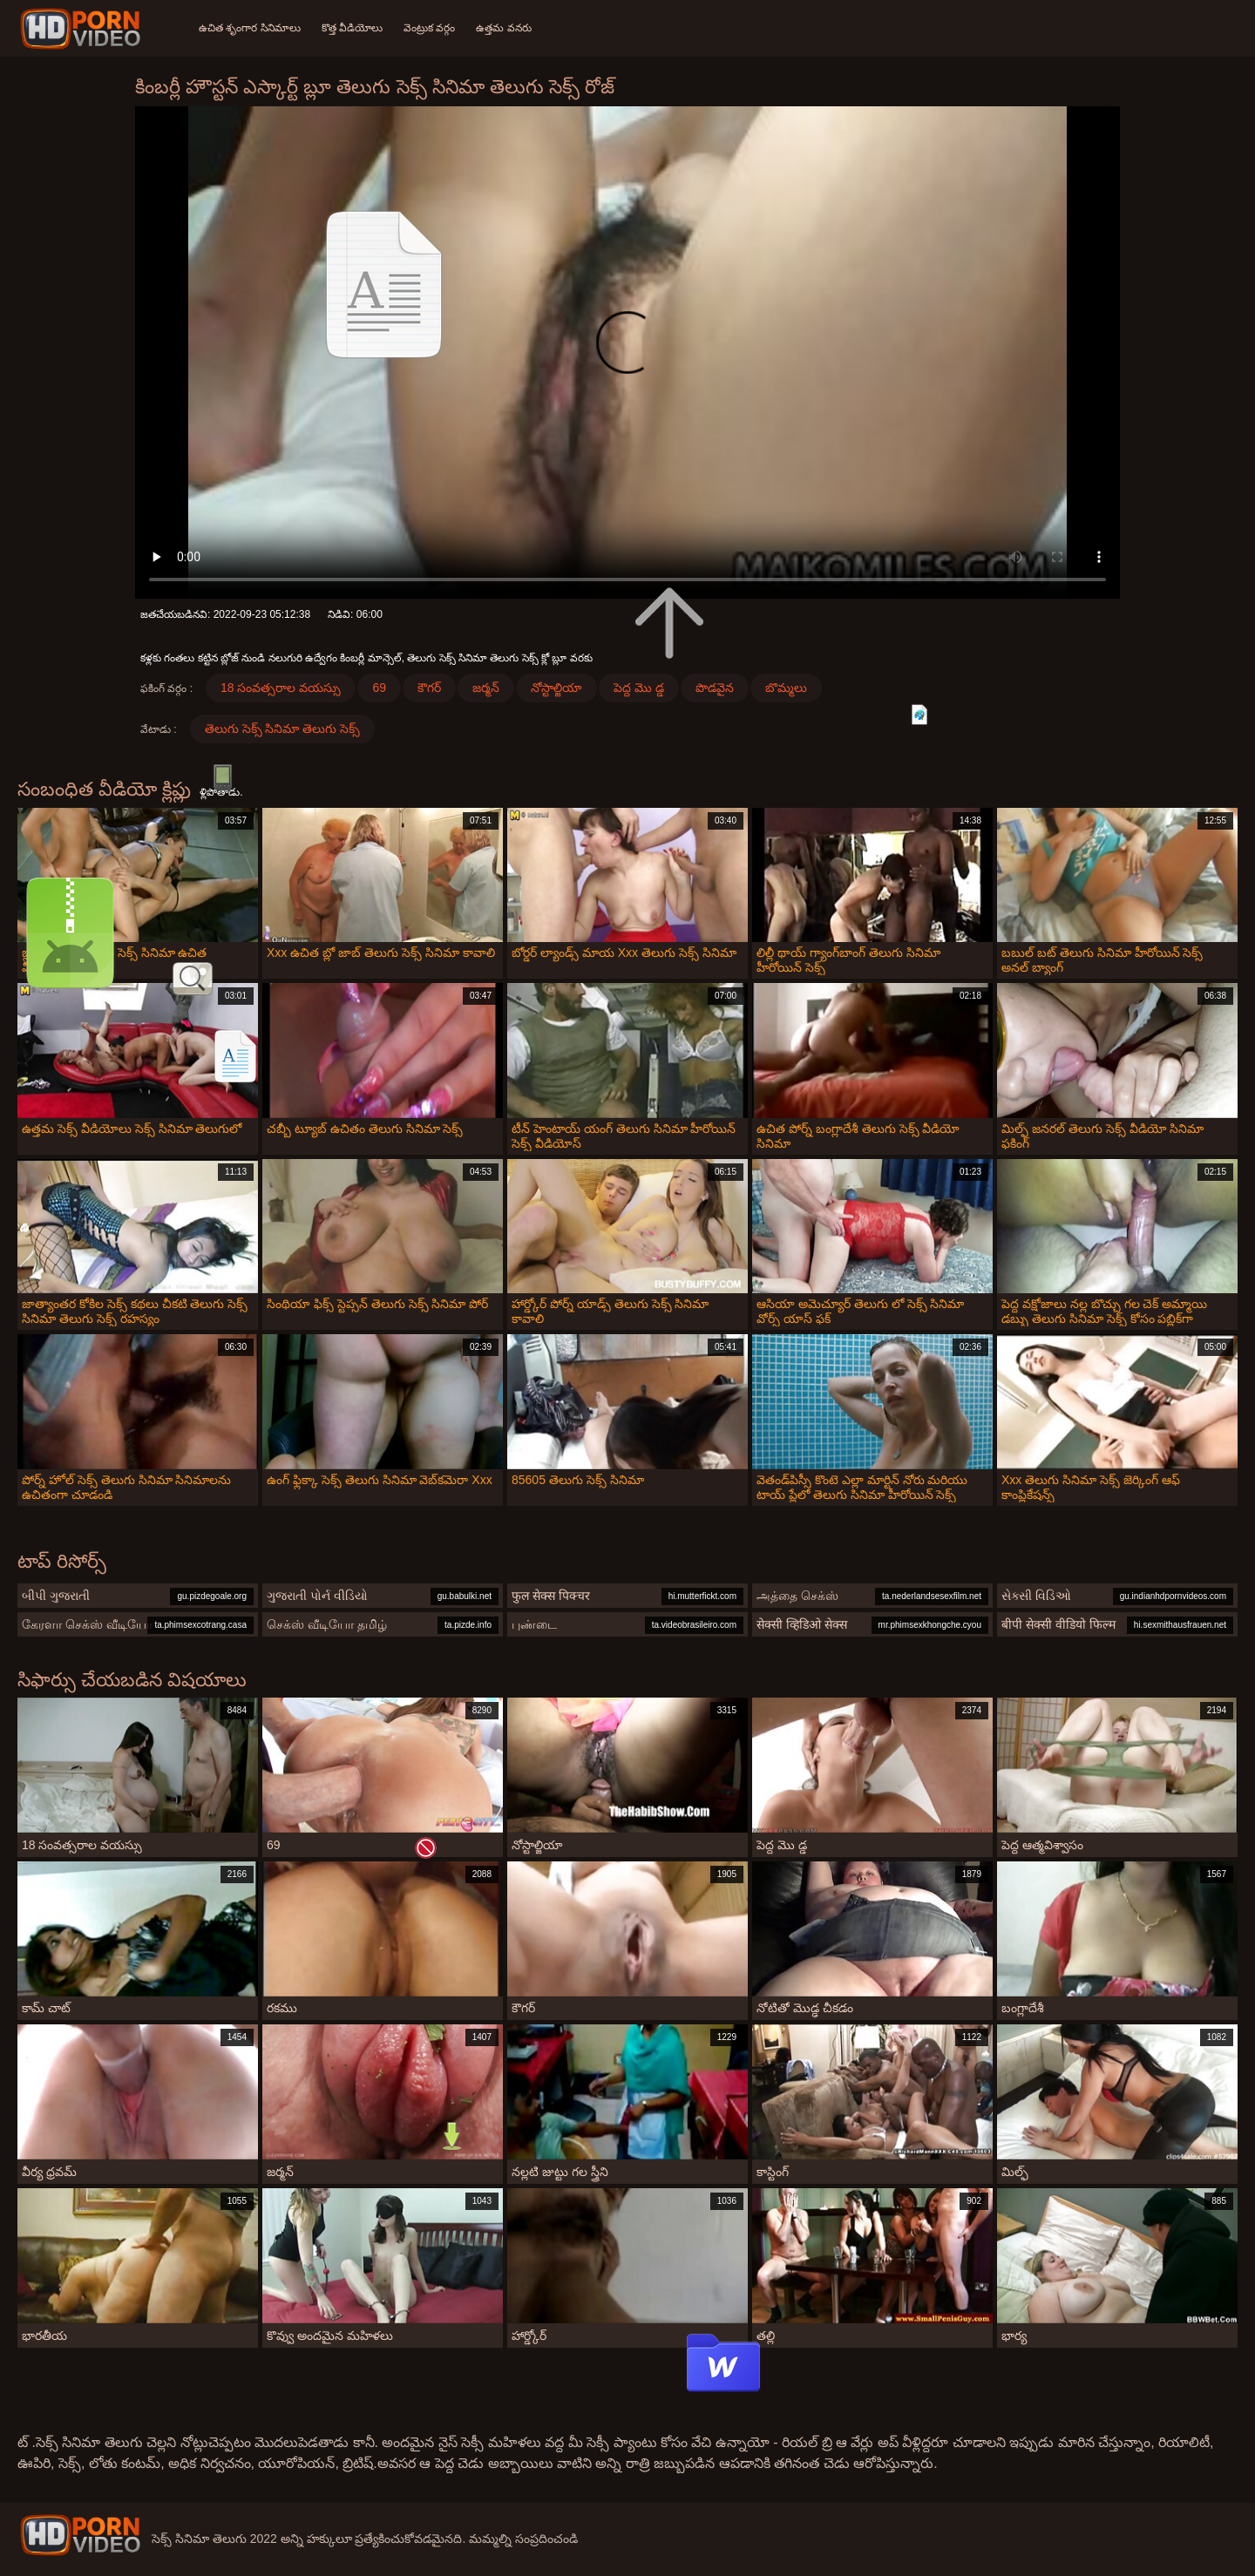 Image resolution: width=1255 pixels, height=2576 pixels. Describe the element at coordinates (222, 777) in the screenshot. I see `access PDA or handheld device settings` at that location.